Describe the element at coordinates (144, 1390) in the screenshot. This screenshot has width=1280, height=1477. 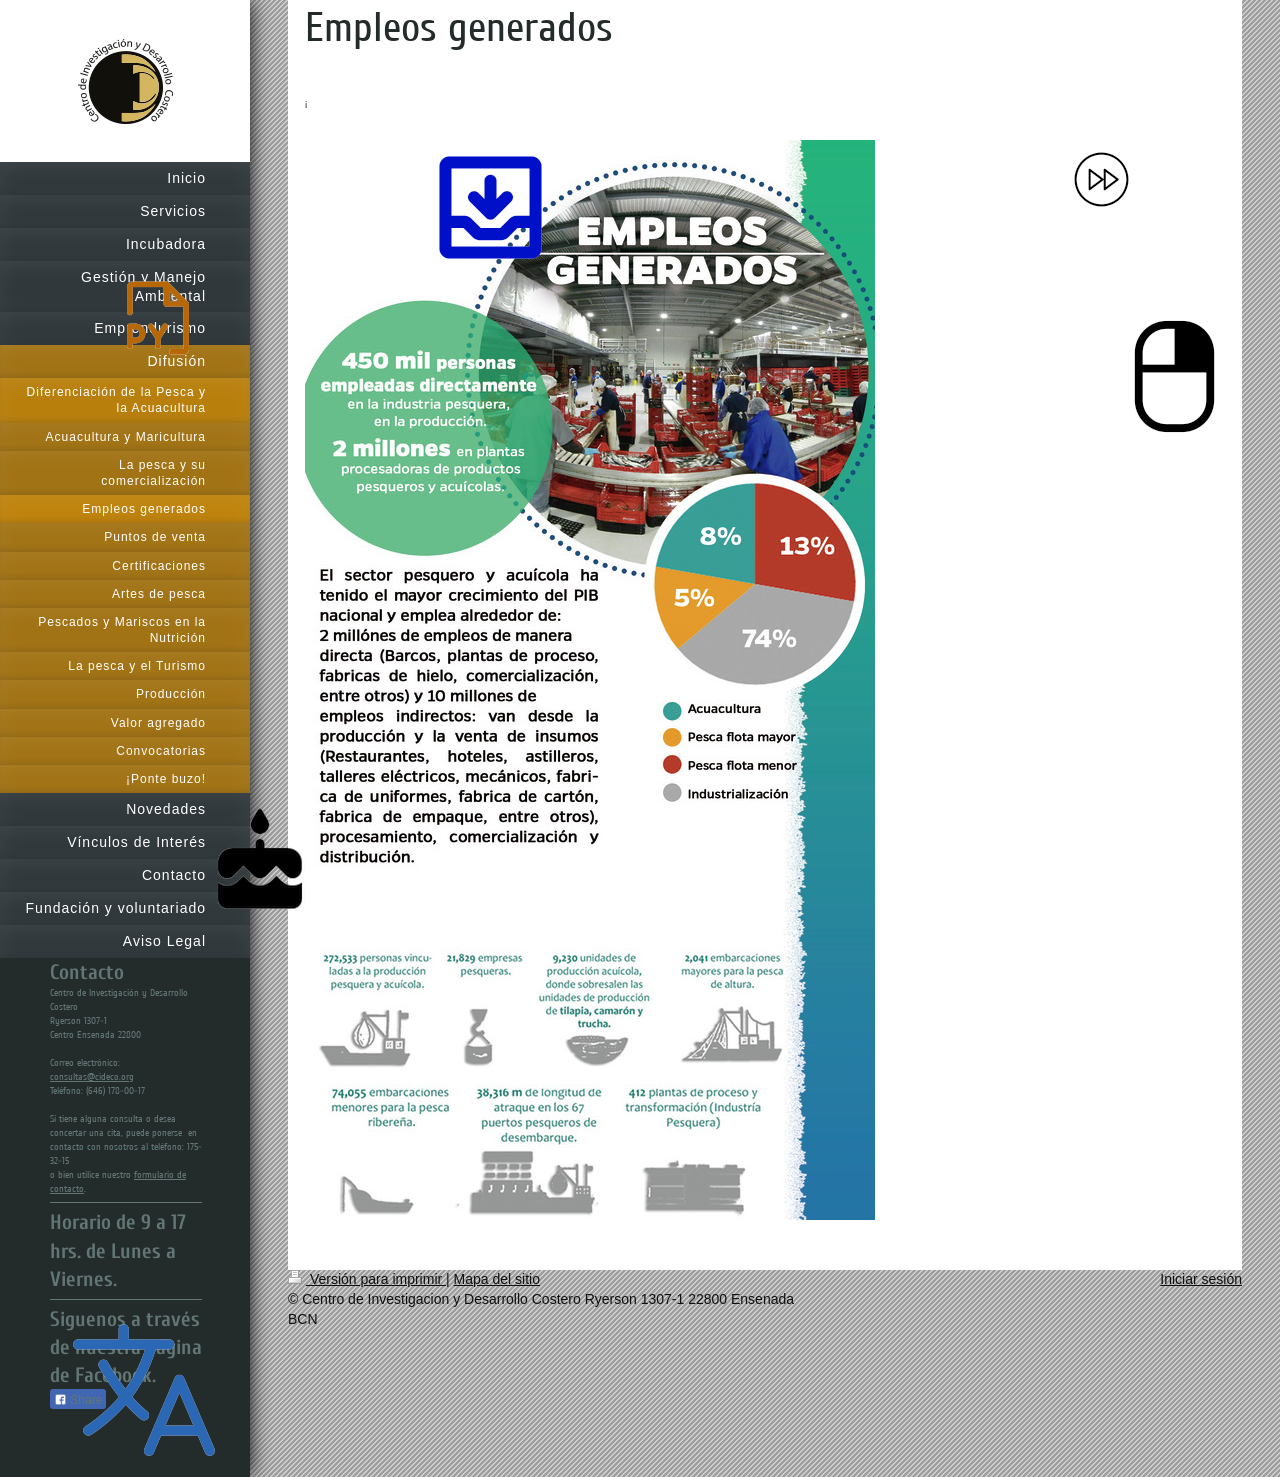
I see `change language settings` at that location.